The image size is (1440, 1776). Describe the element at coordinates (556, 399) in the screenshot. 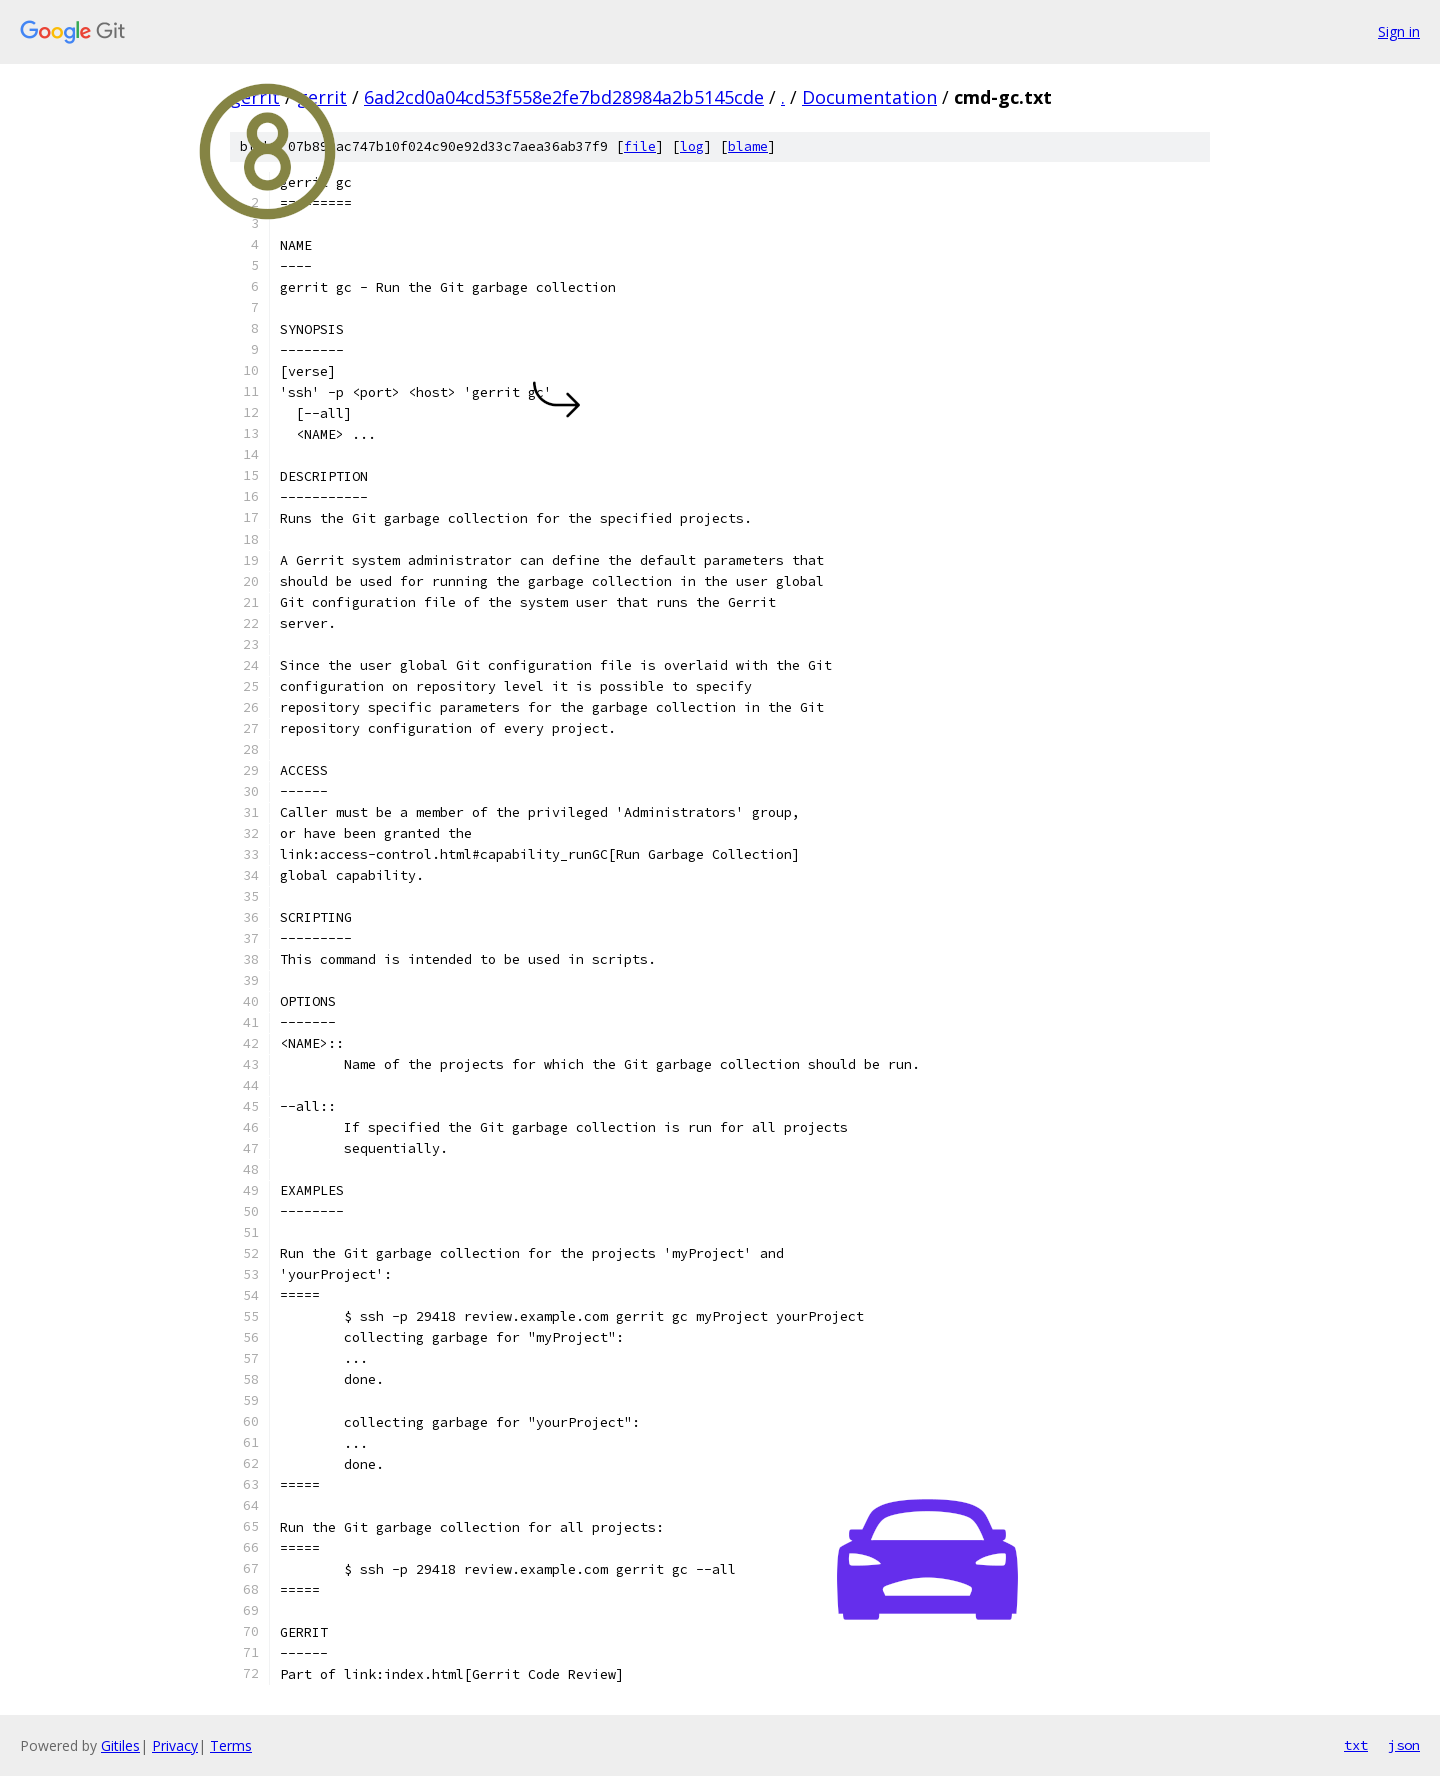

I see `reply to a message or comment` at that location.